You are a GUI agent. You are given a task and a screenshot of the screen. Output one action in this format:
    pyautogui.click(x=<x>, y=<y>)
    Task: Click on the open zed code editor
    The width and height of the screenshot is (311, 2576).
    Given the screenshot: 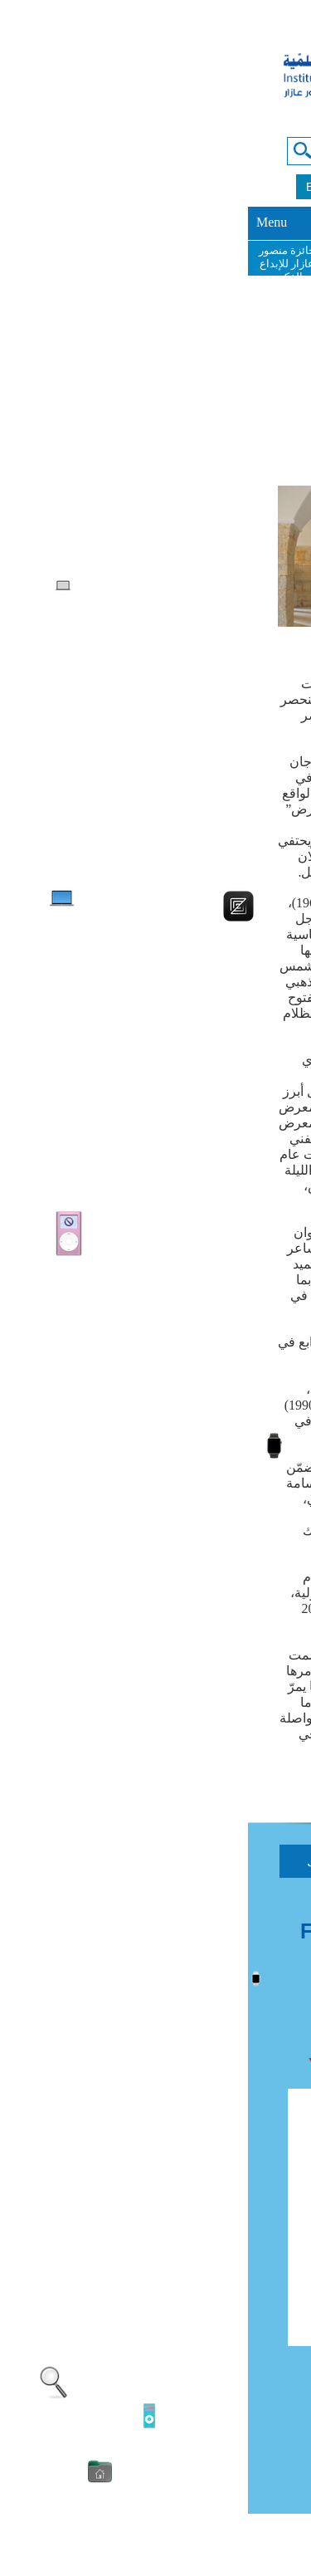 What is the action you would take?
    pyautogui.click(x=238, y=906)
    